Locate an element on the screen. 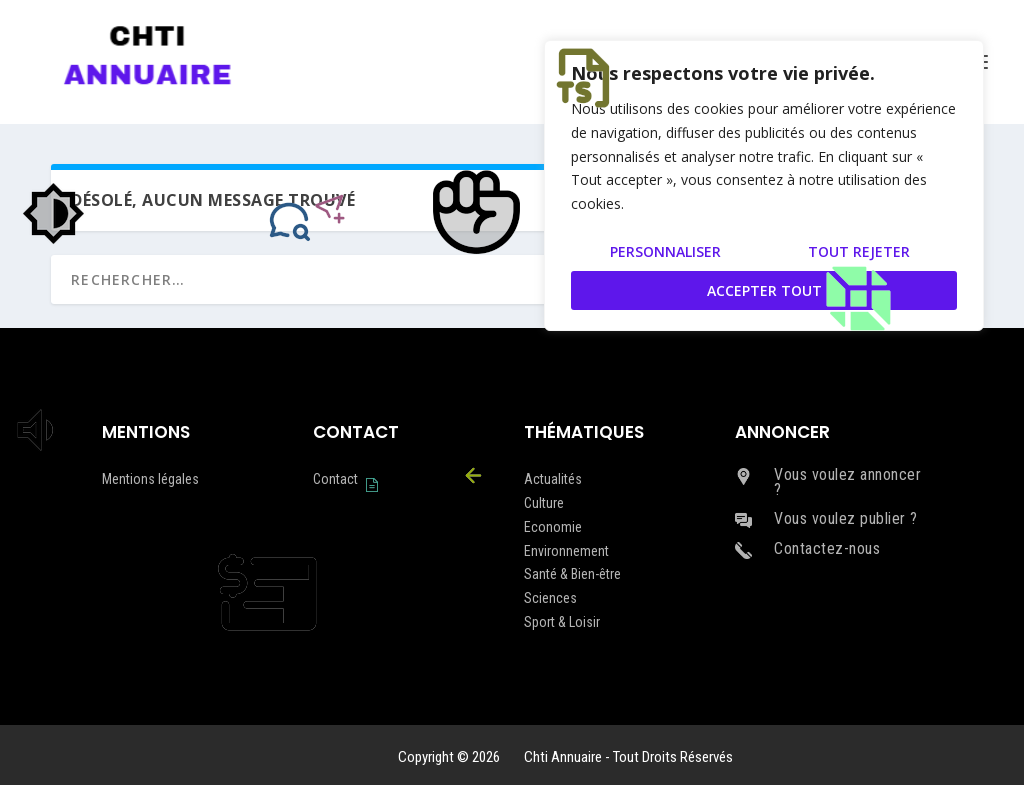  go back to the previous screen is located at coordinates (473, 475).